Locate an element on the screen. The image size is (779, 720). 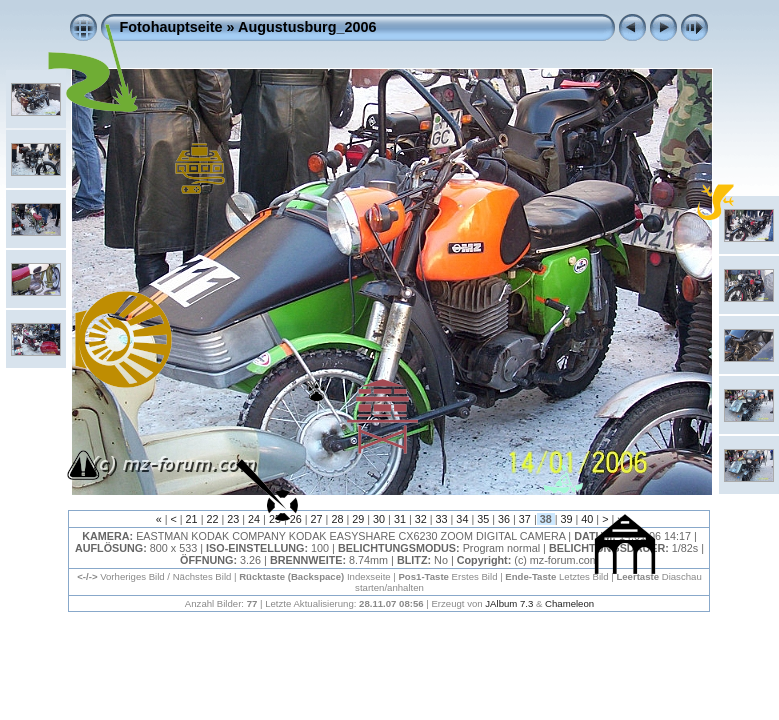
access pet-related features or settings is located at coordinates (316, 390).